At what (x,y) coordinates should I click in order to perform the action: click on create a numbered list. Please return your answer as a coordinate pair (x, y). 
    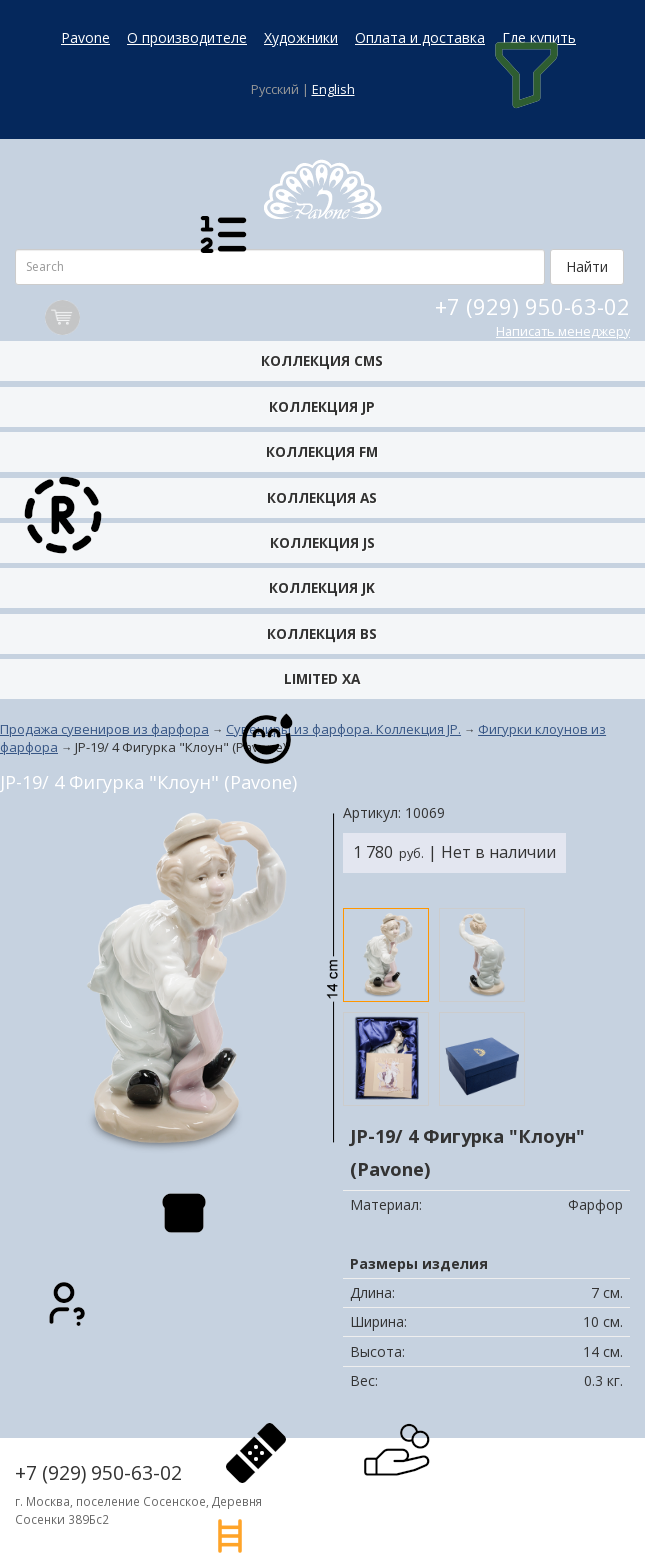
    Looking at the image, I should click on (223, 234).